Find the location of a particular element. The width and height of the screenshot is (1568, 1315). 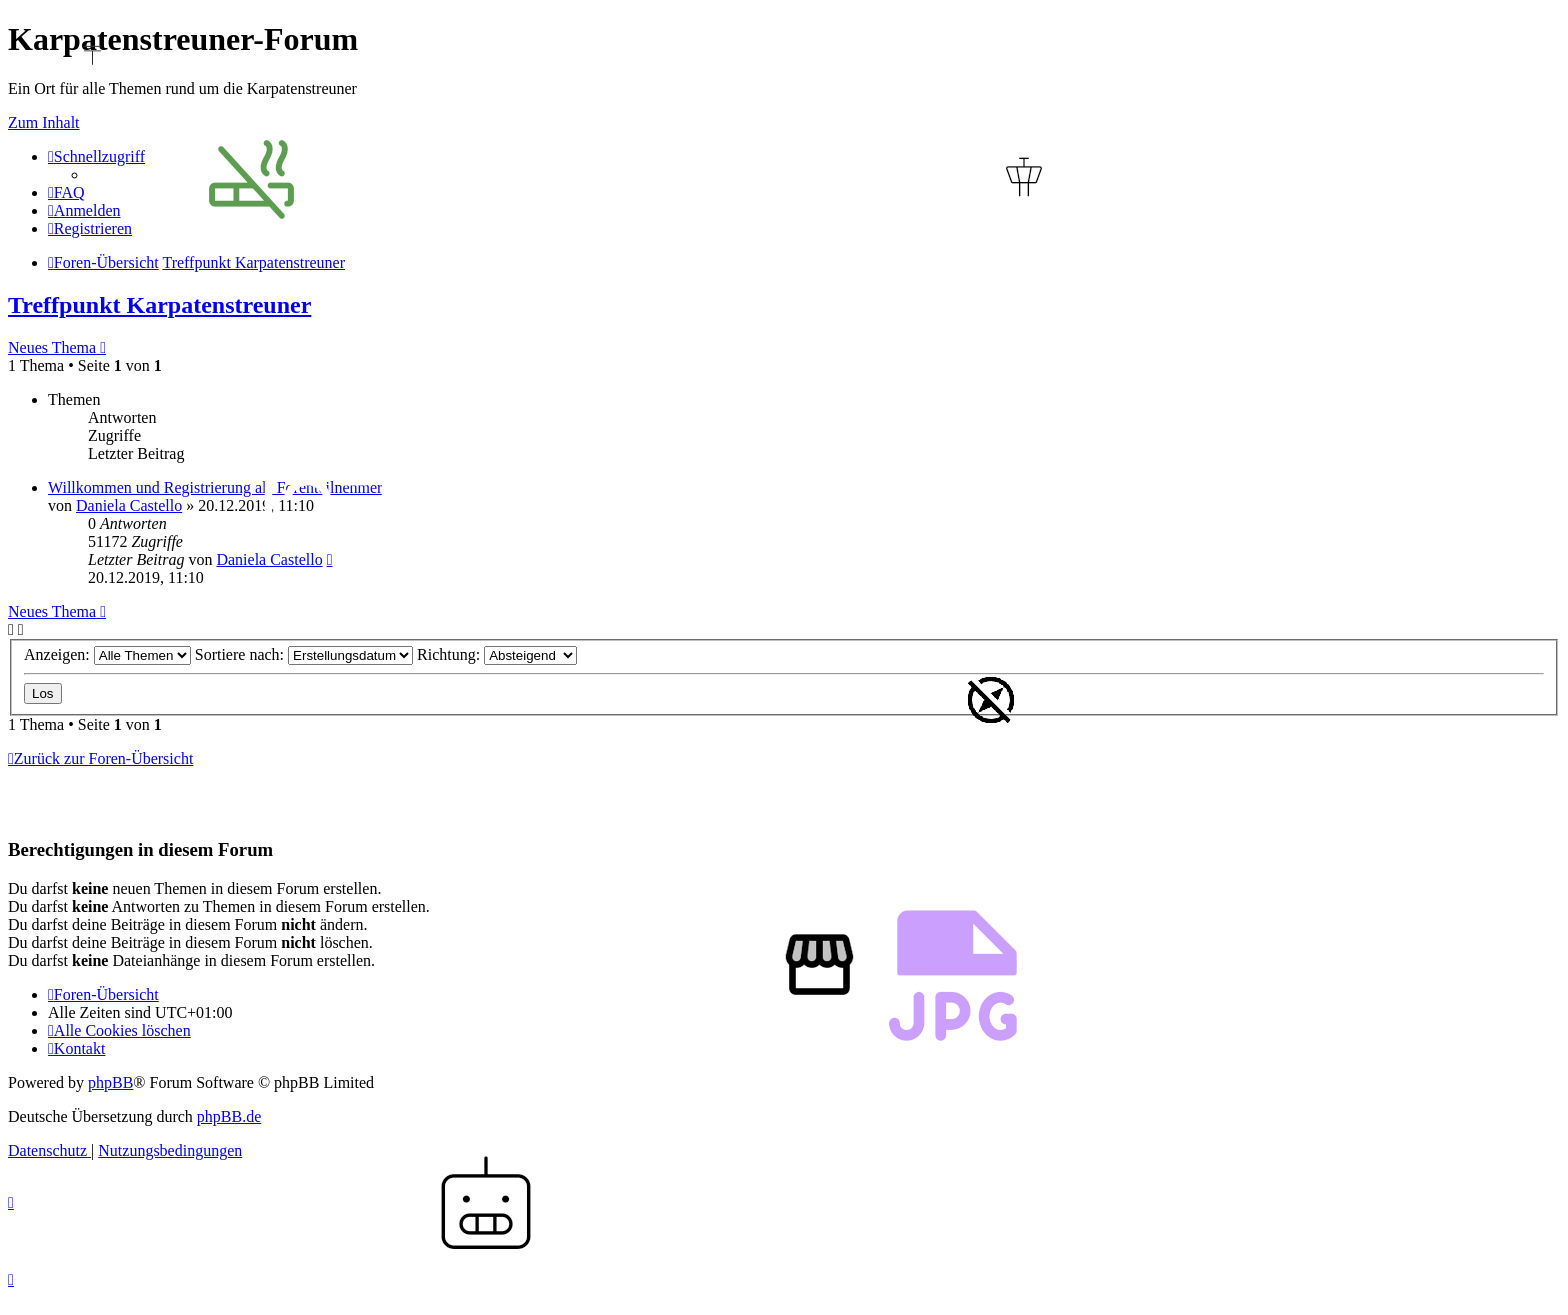

no smoking zone indicator is located at coordinates (251, 182).